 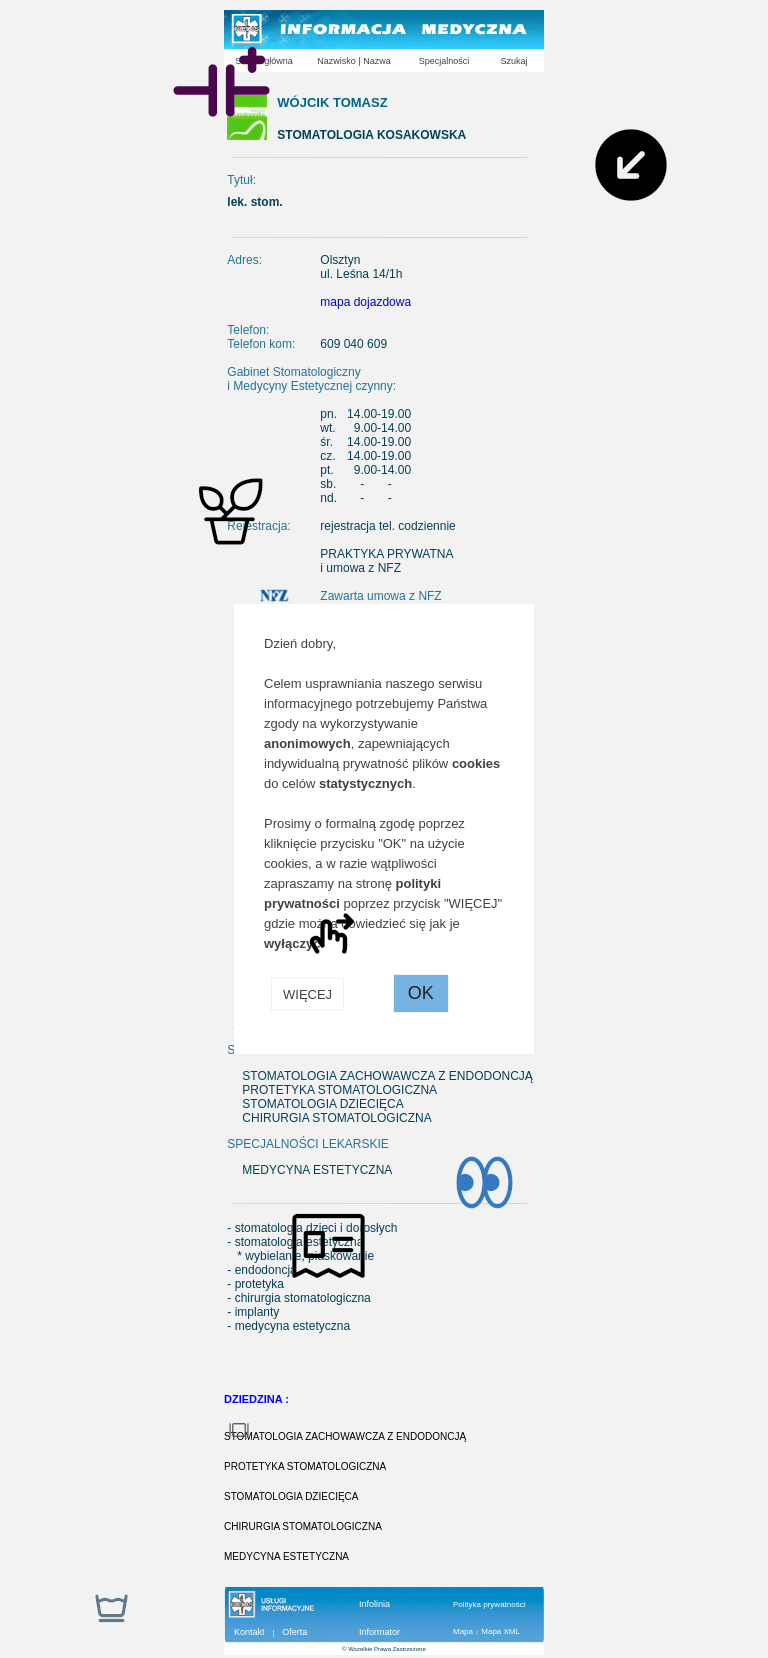 What do you see at coordinates (239, 1430) in the screenshot?
I see `start a slideshow presentation` at bounding box center [239, 1430].